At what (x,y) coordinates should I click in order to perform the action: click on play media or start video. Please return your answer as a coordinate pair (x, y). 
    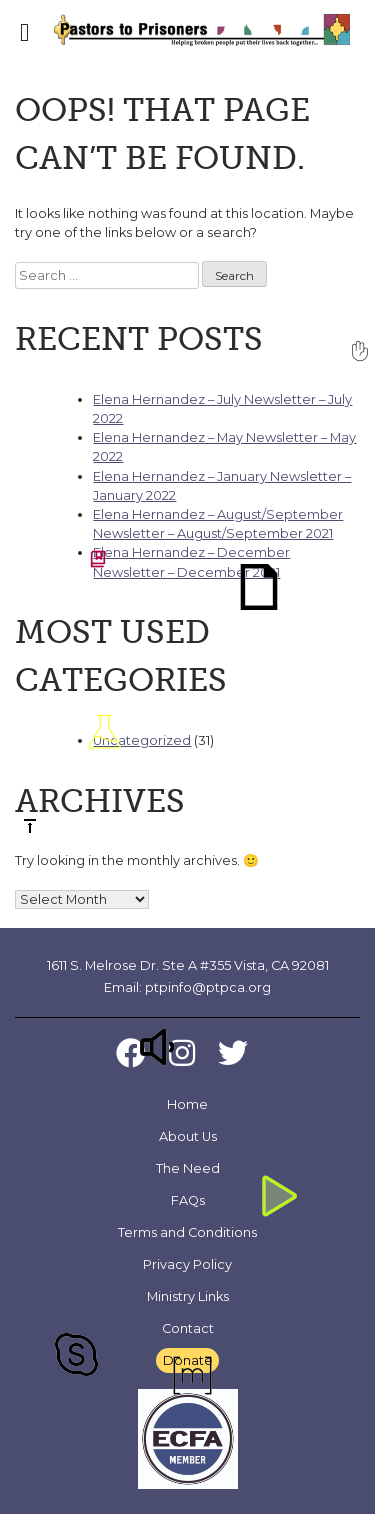
    Looking at the image, I should click on (275, 1196).